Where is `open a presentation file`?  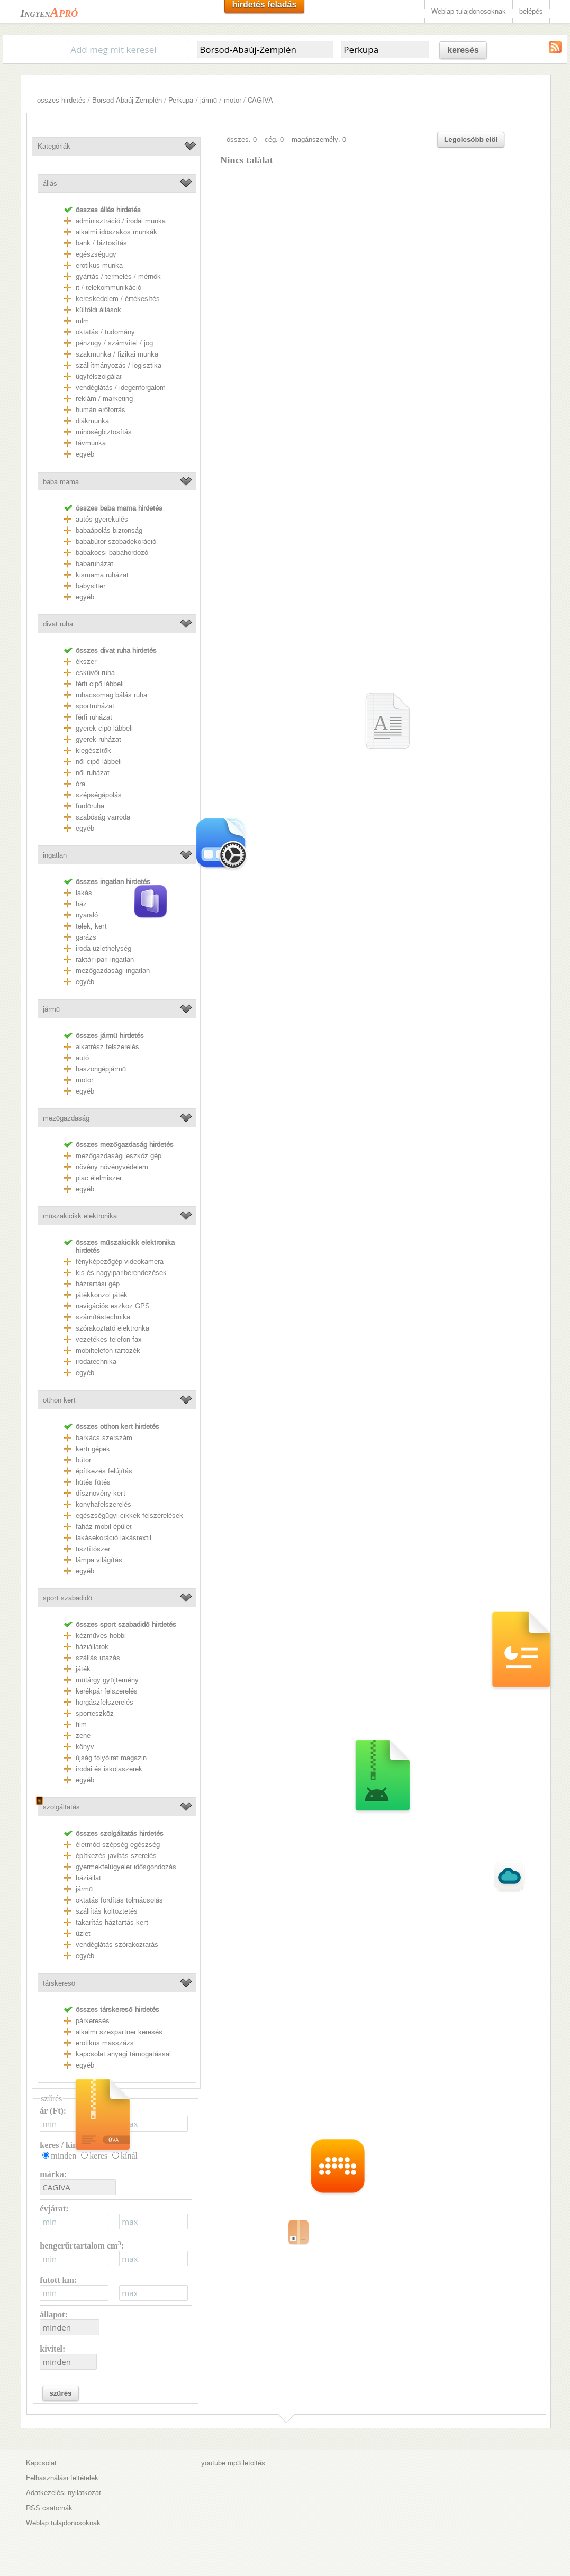 open a presentation file is located at coordinates (521, 1651).